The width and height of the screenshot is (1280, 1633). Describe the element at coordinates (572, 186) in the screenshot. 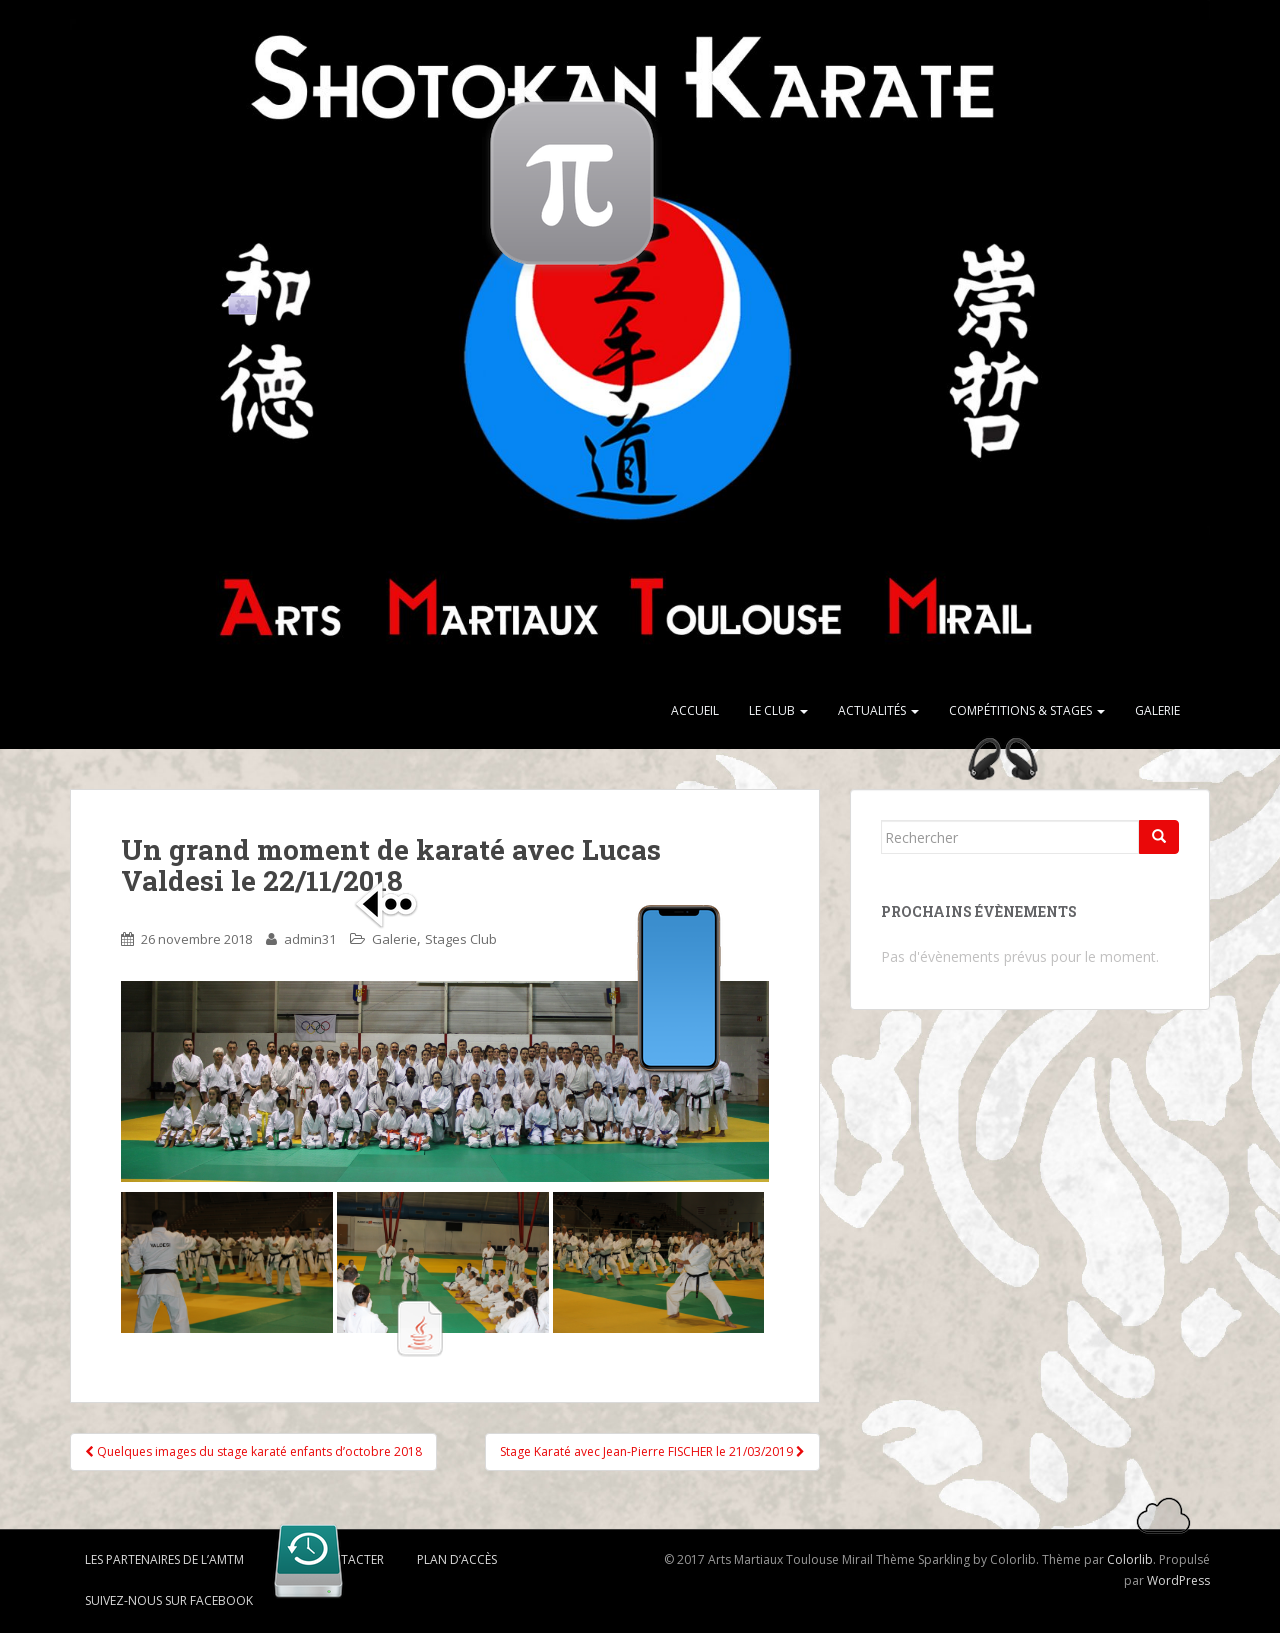

I see `open mathematics or calculator app` at that location.